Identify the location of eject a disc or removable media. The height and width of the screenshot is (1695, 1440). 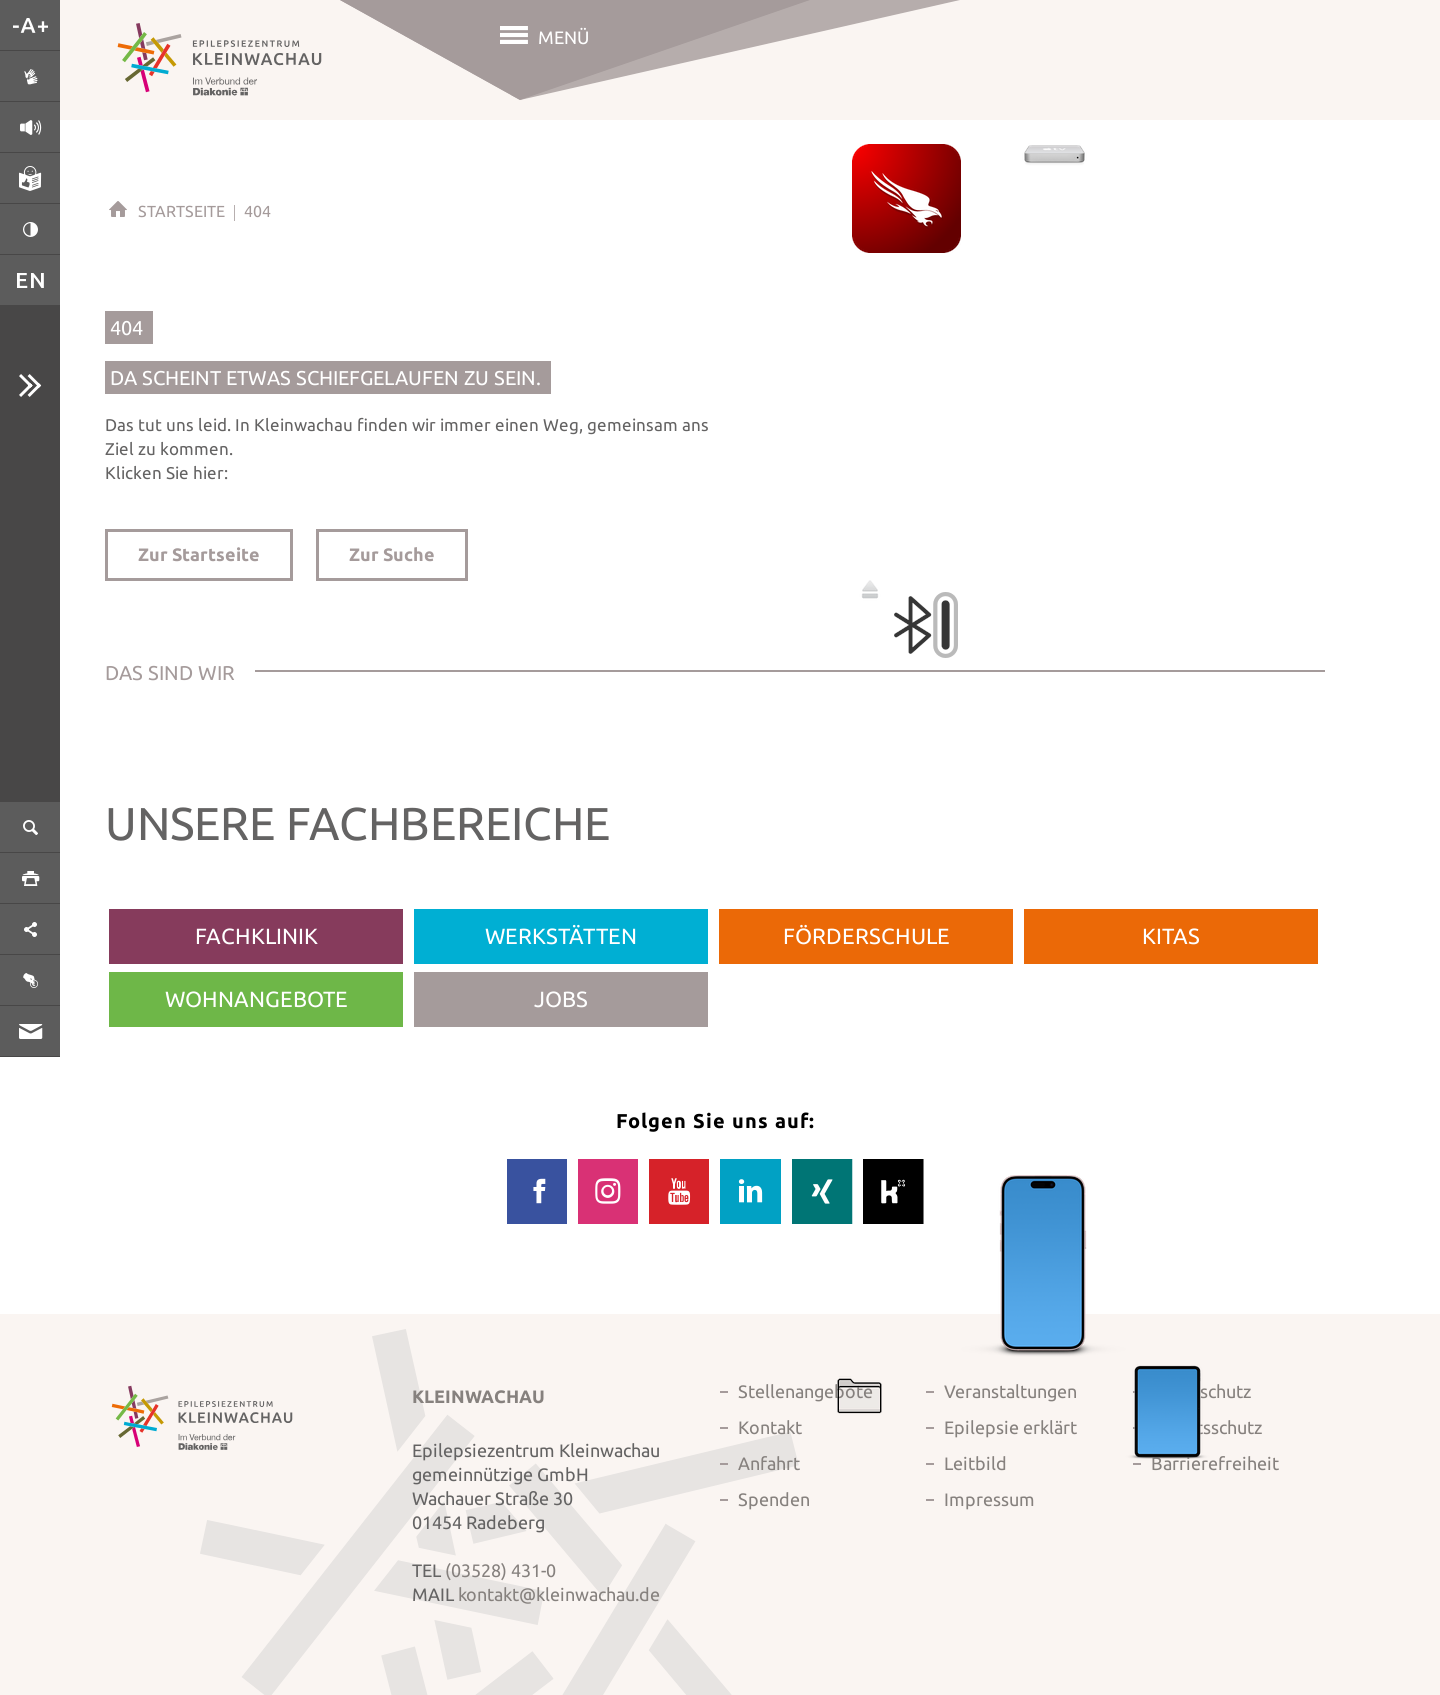
(870, 589).